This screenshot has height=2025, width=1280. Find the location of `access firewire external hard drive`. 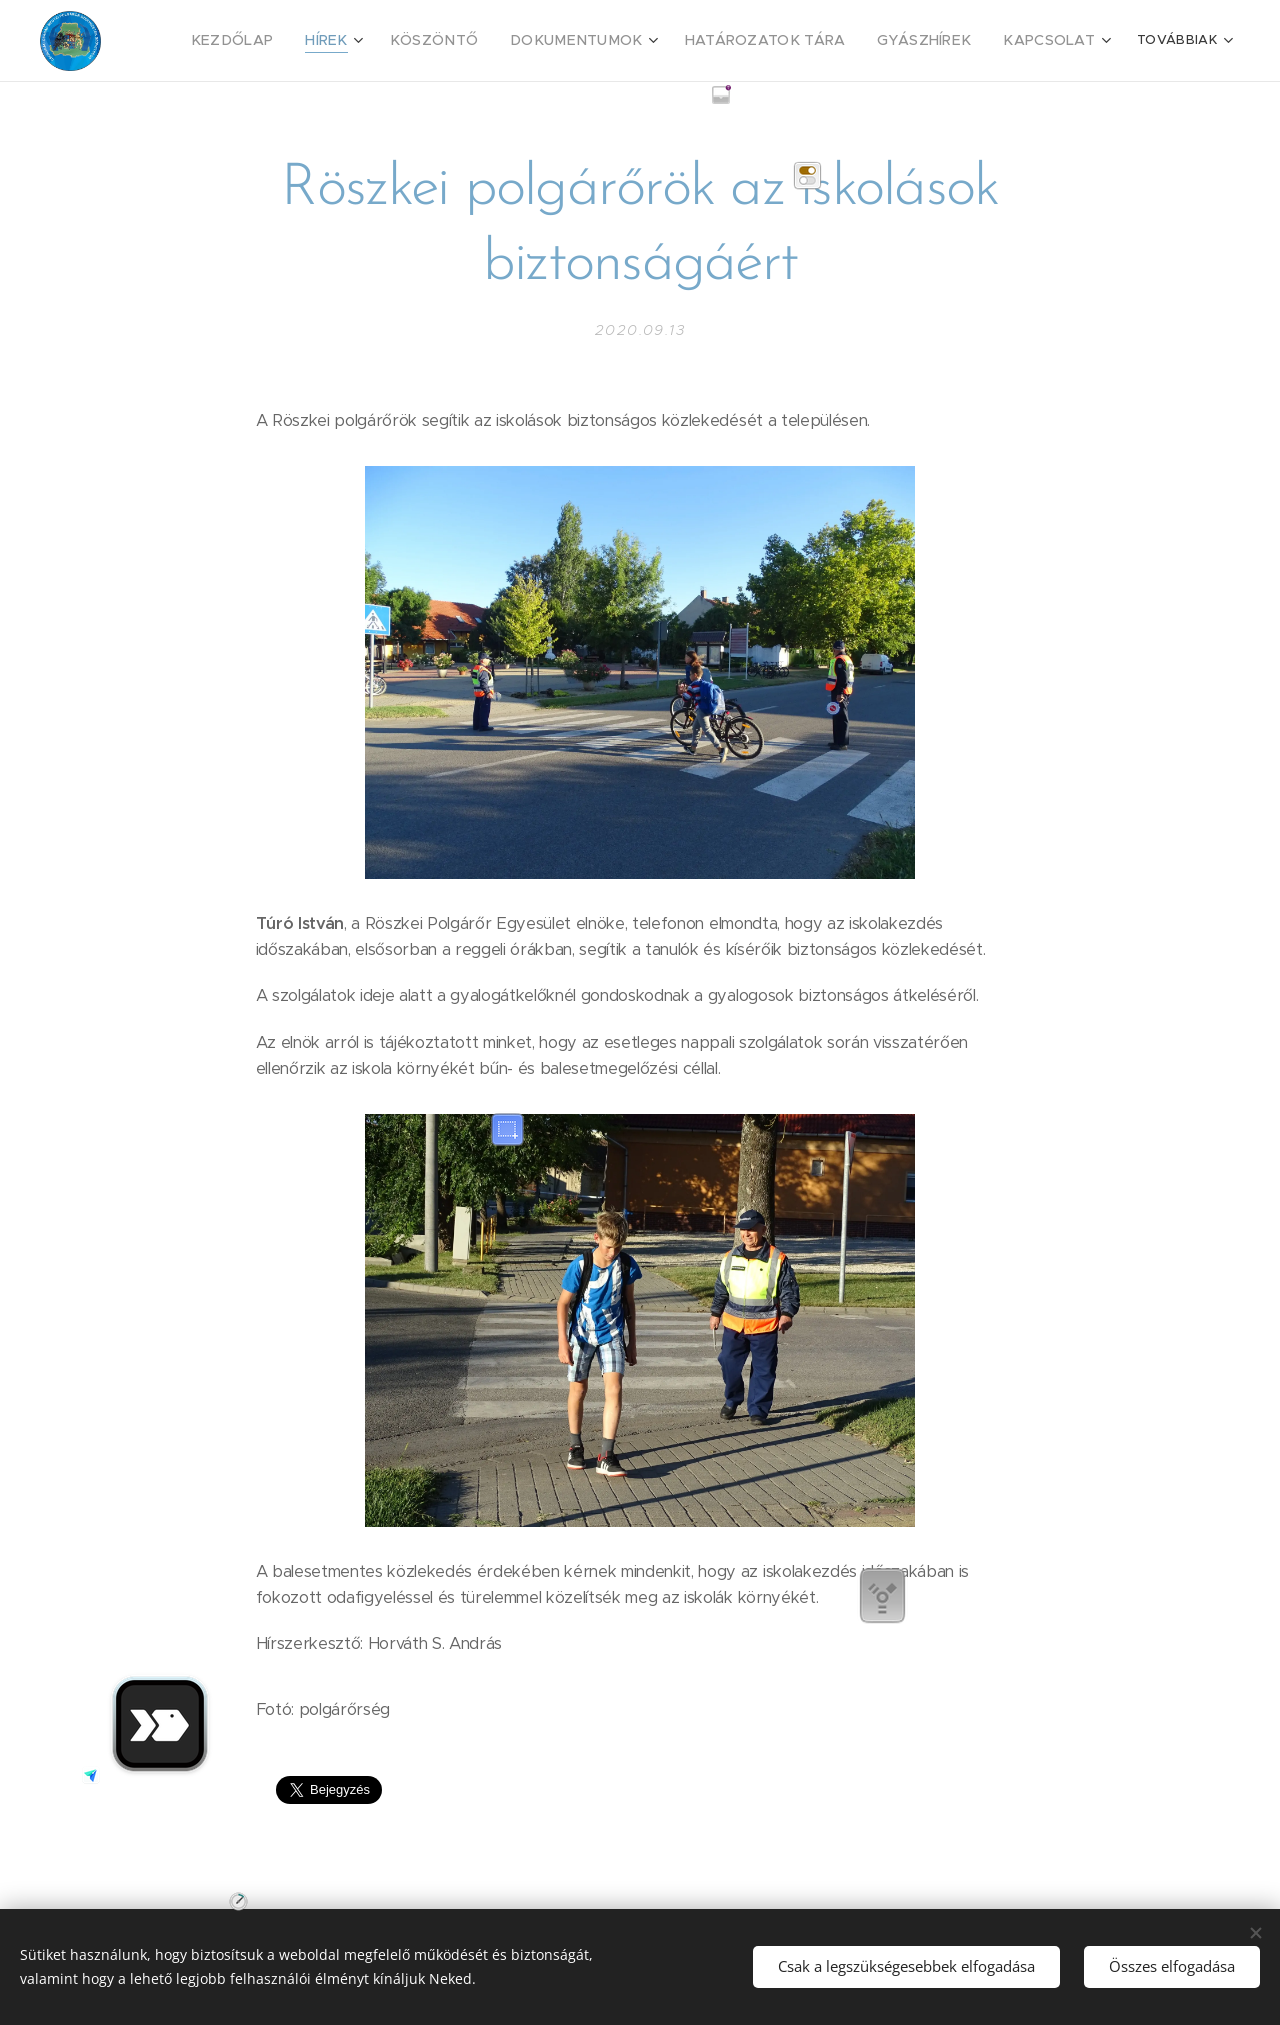

access firewire external hard drive is located at coordinates (882, 1595).